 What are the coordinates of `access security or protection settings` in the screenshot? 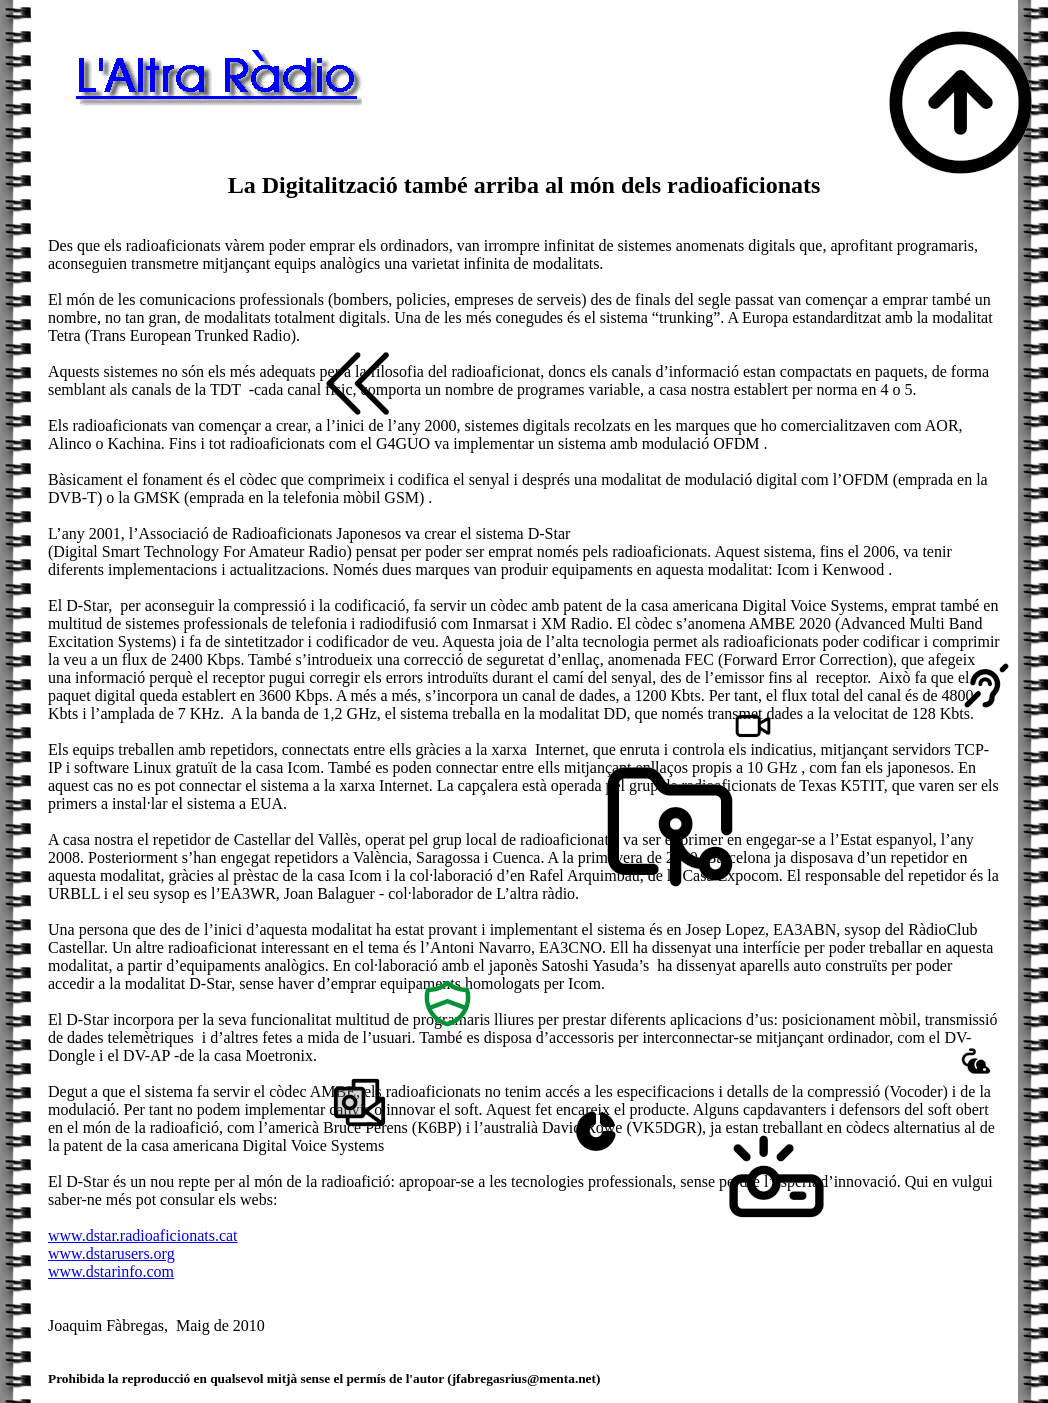 It's located at (447, 1003).